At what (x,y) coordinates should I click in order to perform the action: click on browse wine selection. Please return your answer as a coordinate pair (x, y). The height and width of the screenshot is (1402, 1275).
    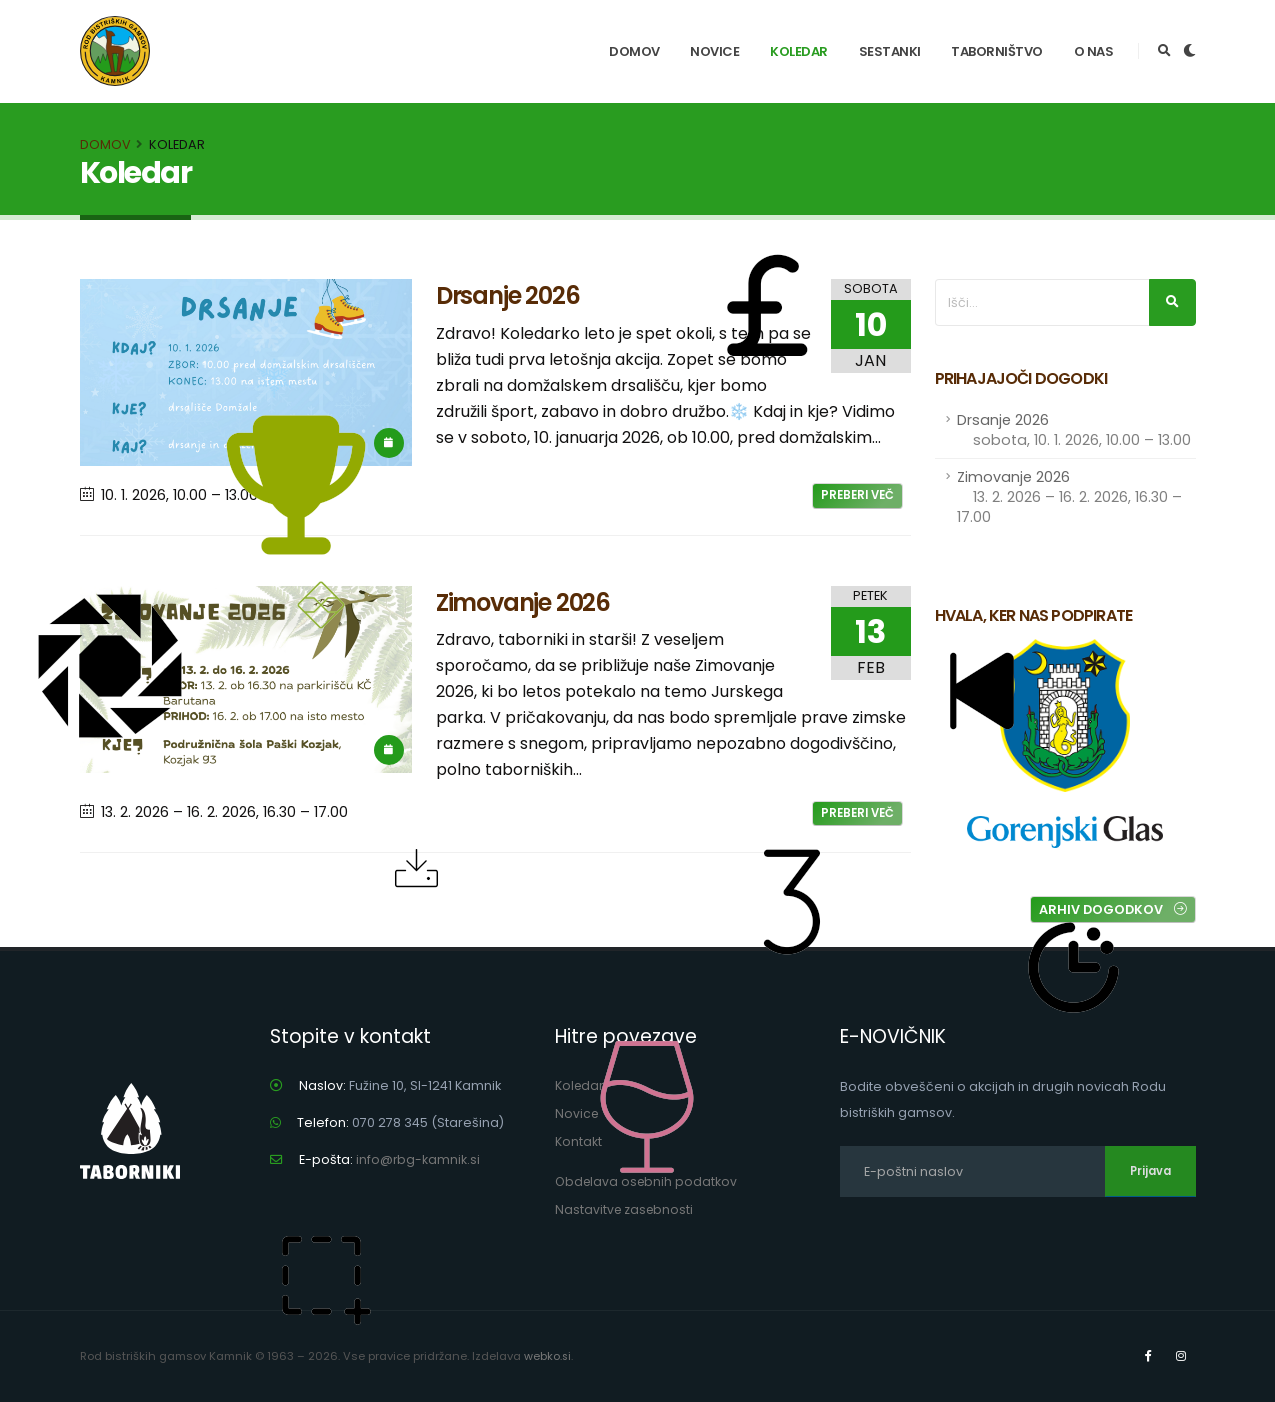
    Looking at the image, I should click on (647, 1102).